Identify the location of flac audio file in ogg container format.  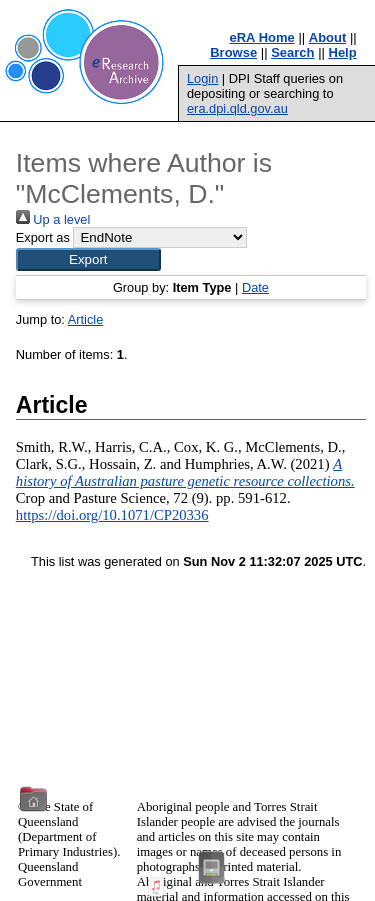
(156, 887).